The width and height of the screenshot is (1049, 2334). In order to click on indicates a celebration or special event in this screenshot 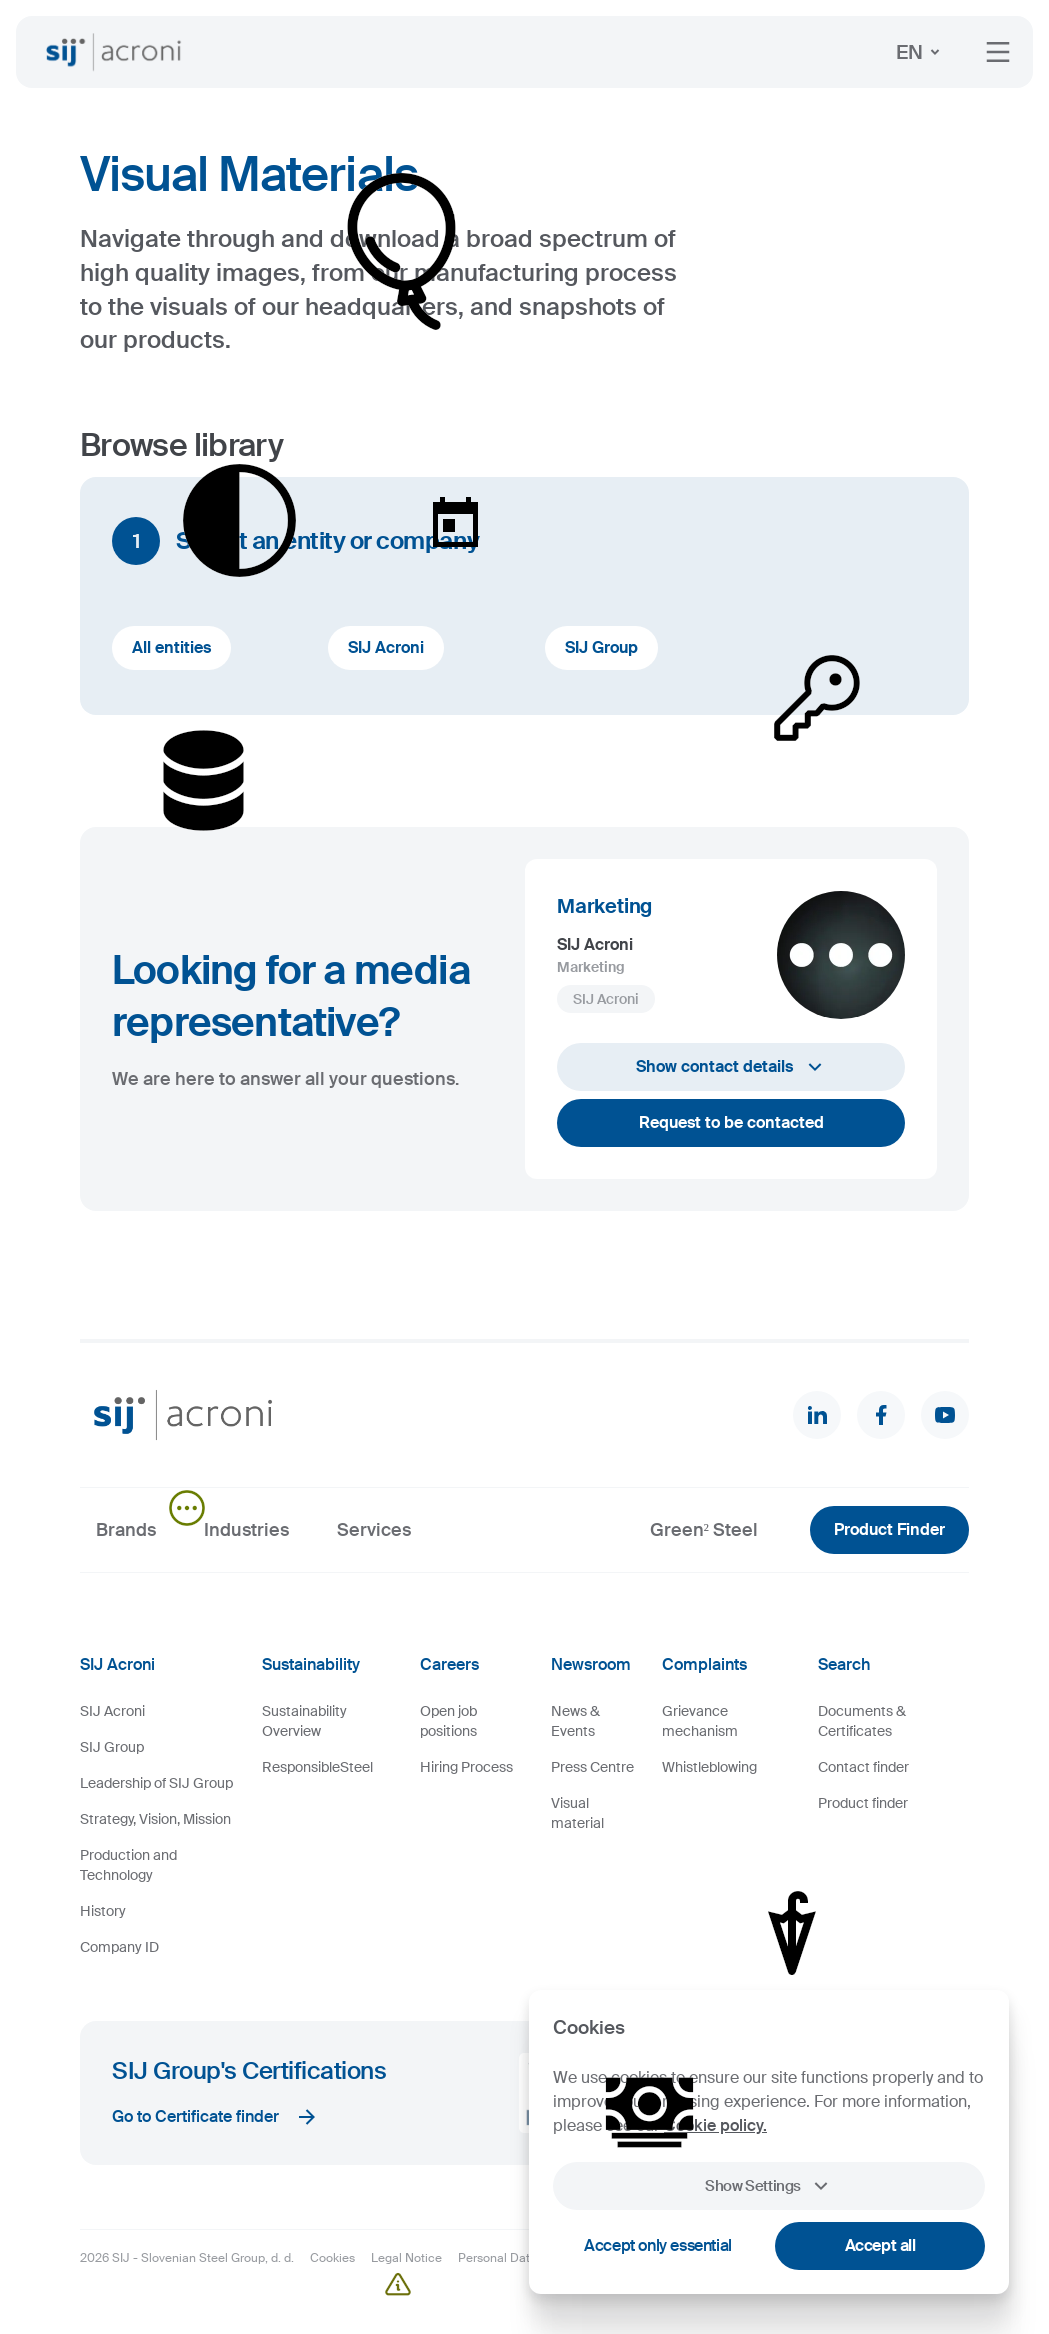, I will do `click(401, 251)`.